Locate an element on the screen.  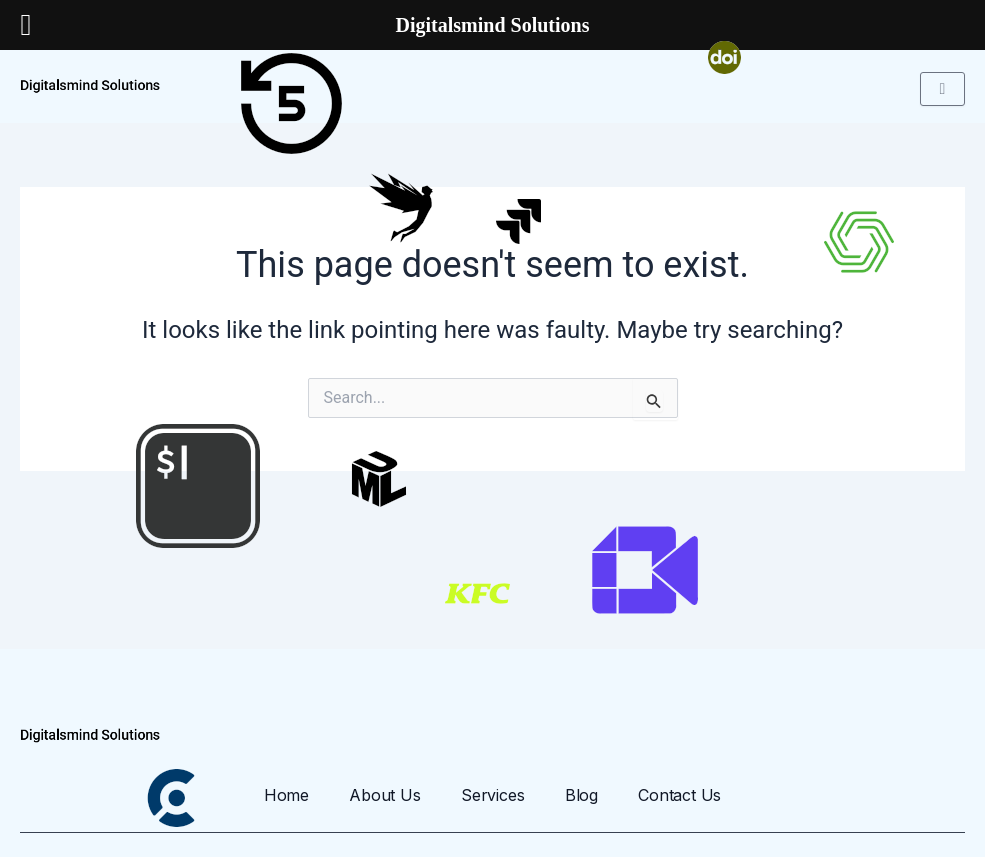
skip back 5 seconds in media playback is located at coordinates (291, 103).